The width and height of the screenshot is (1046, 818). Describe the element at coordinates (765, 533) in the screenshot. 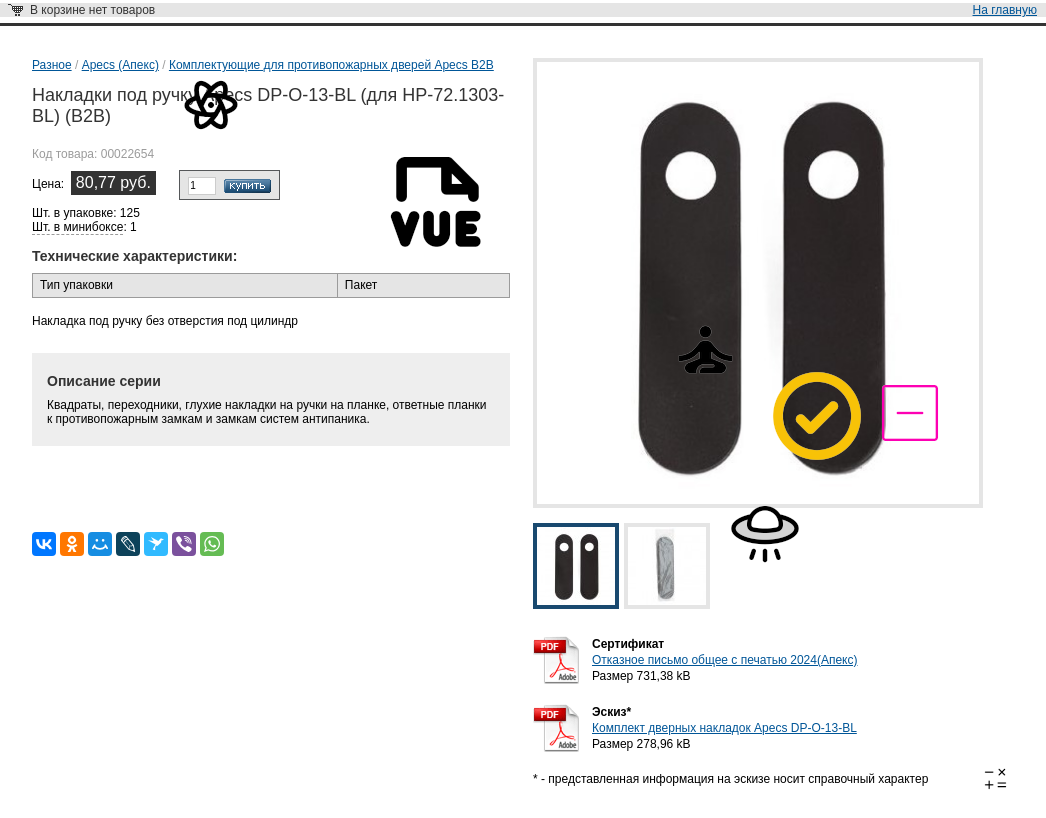

I see `access sci-fi or space-themed content` at that location.